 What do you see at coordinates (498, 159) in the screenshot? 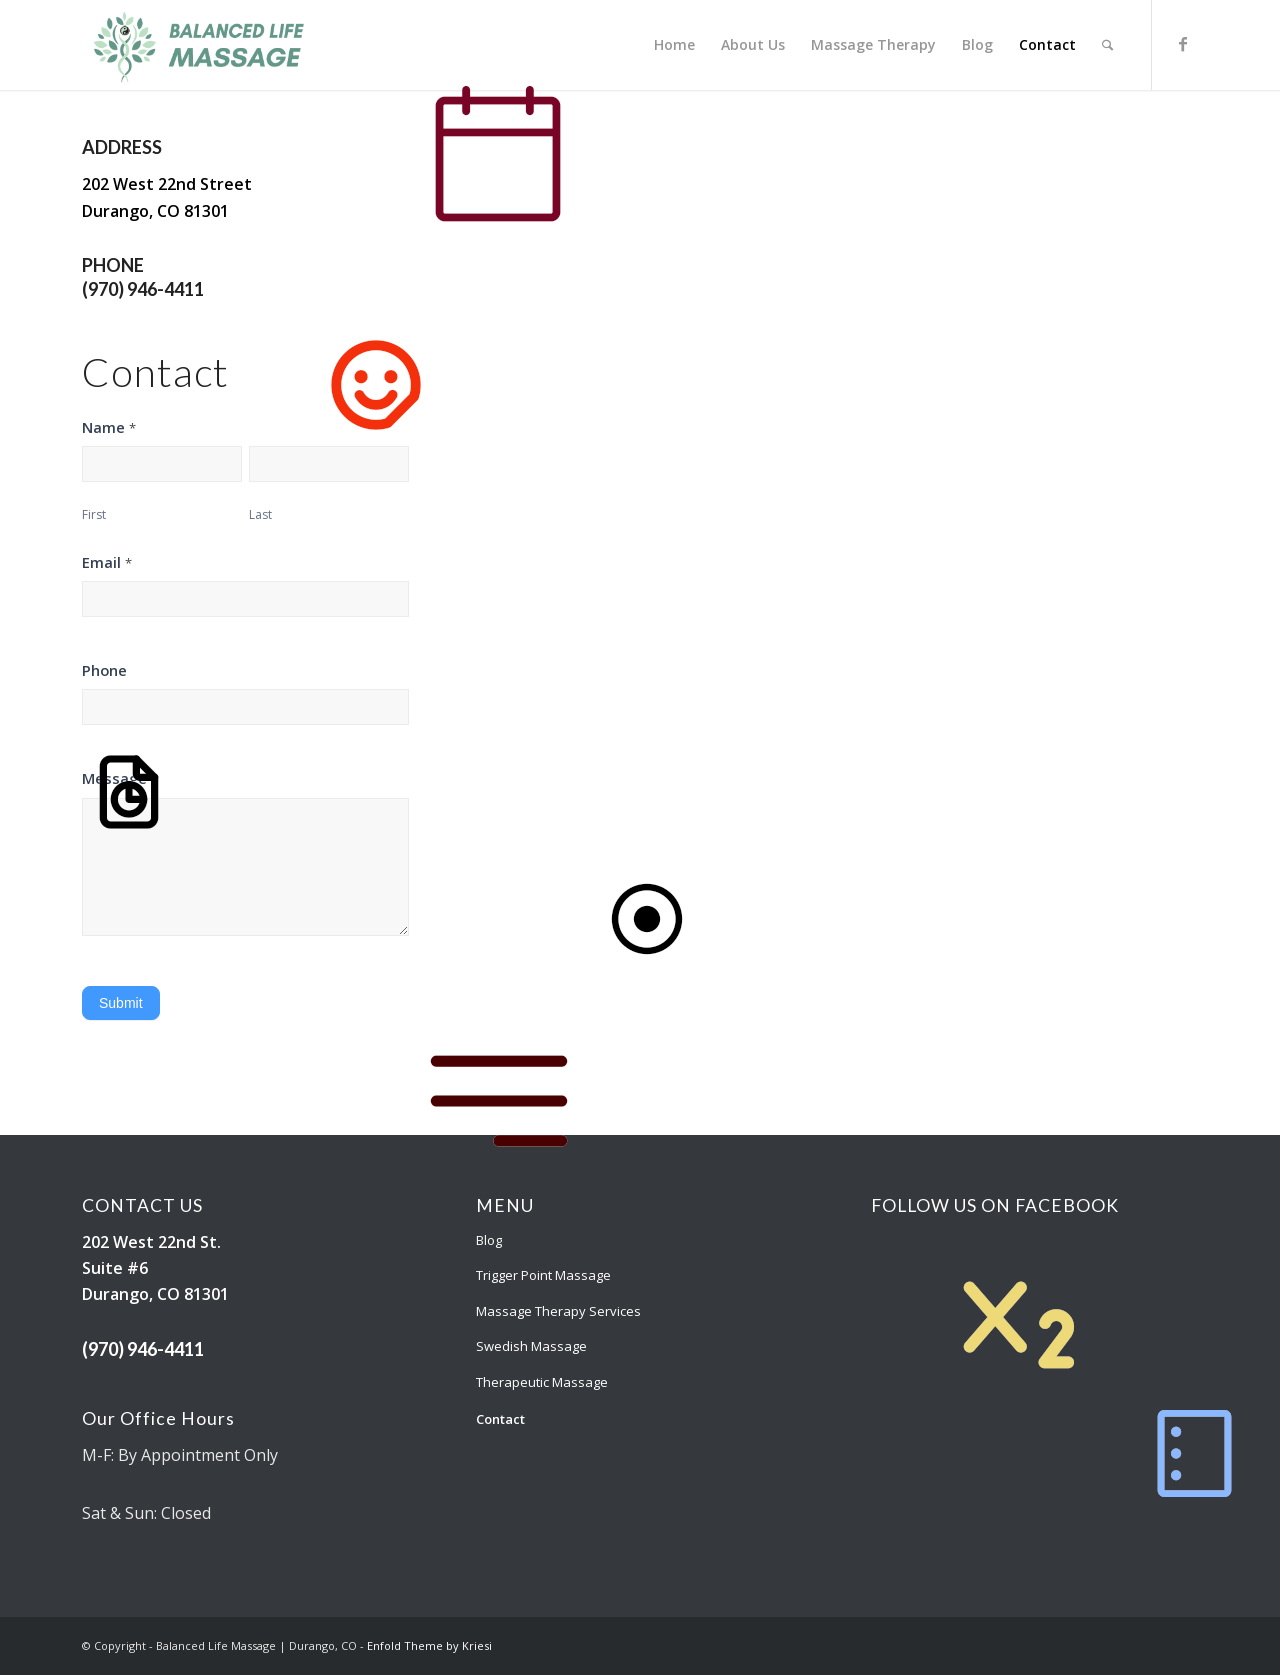
I see `view calendar` at bounding box center [498, 159].